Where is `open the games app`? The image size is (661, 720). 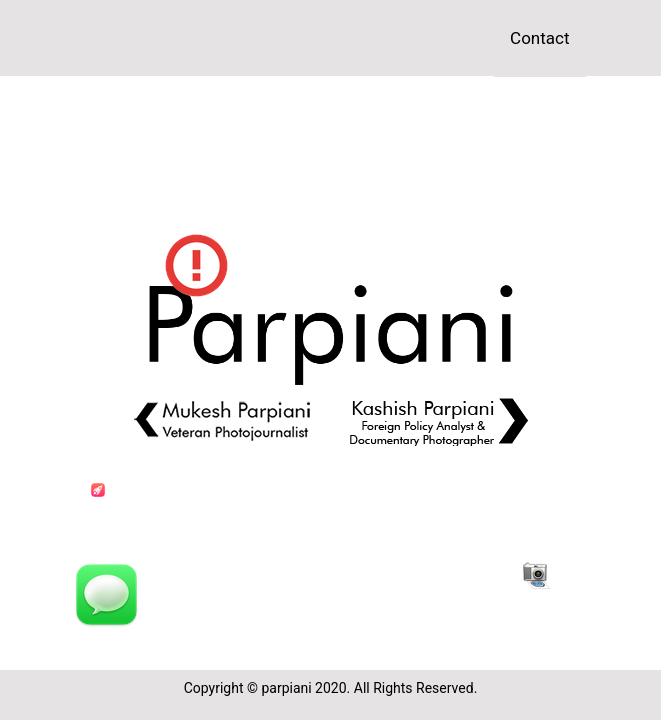
open the games app is located at coordinates (98, 490).